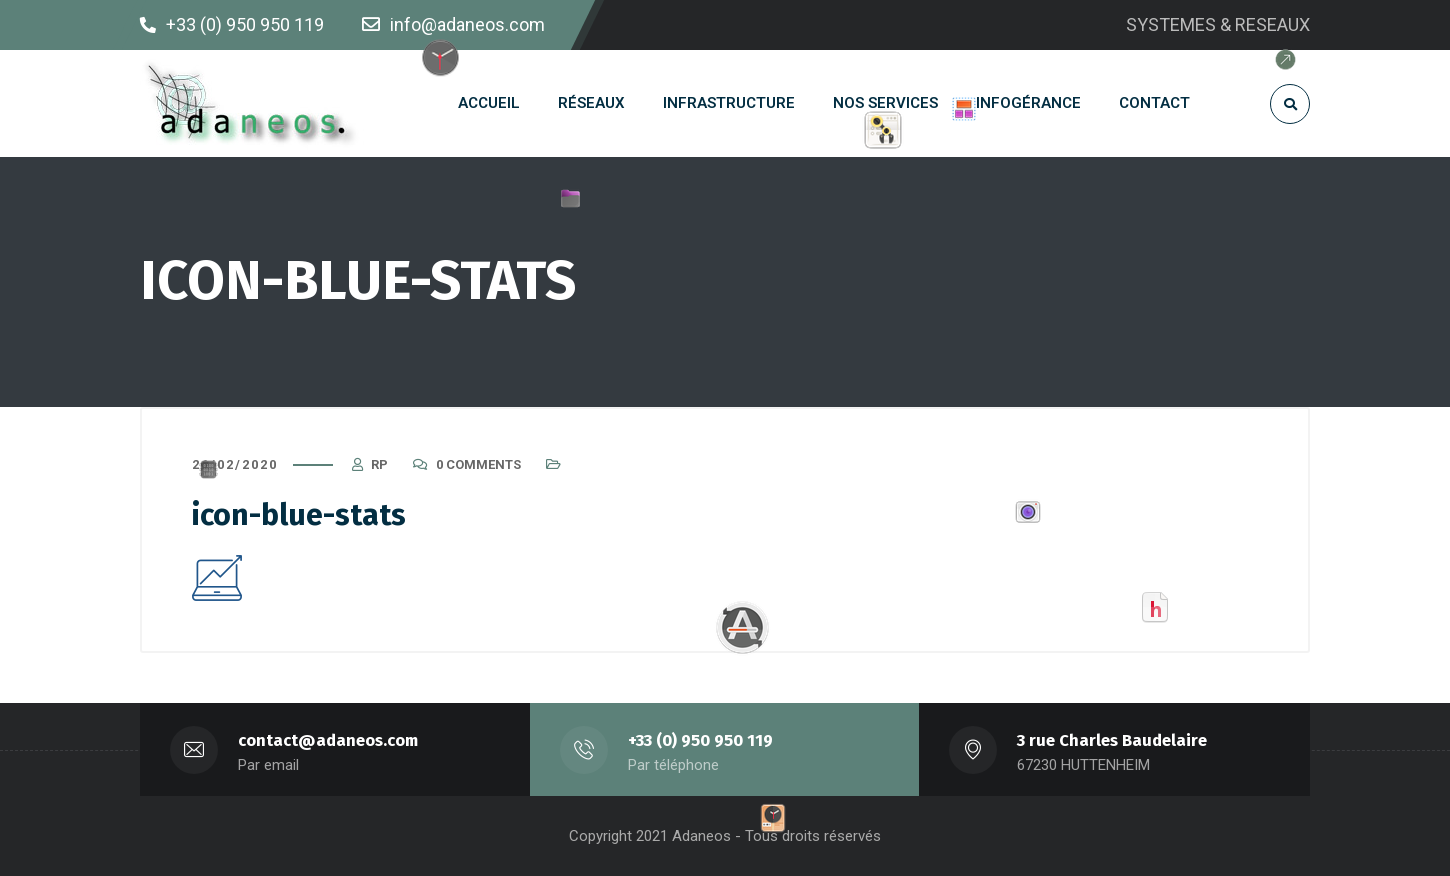 This screenshot has width=1450, height=876. I want to click on indicates a folder is ready to accept a dragged item, so click(570, 198).